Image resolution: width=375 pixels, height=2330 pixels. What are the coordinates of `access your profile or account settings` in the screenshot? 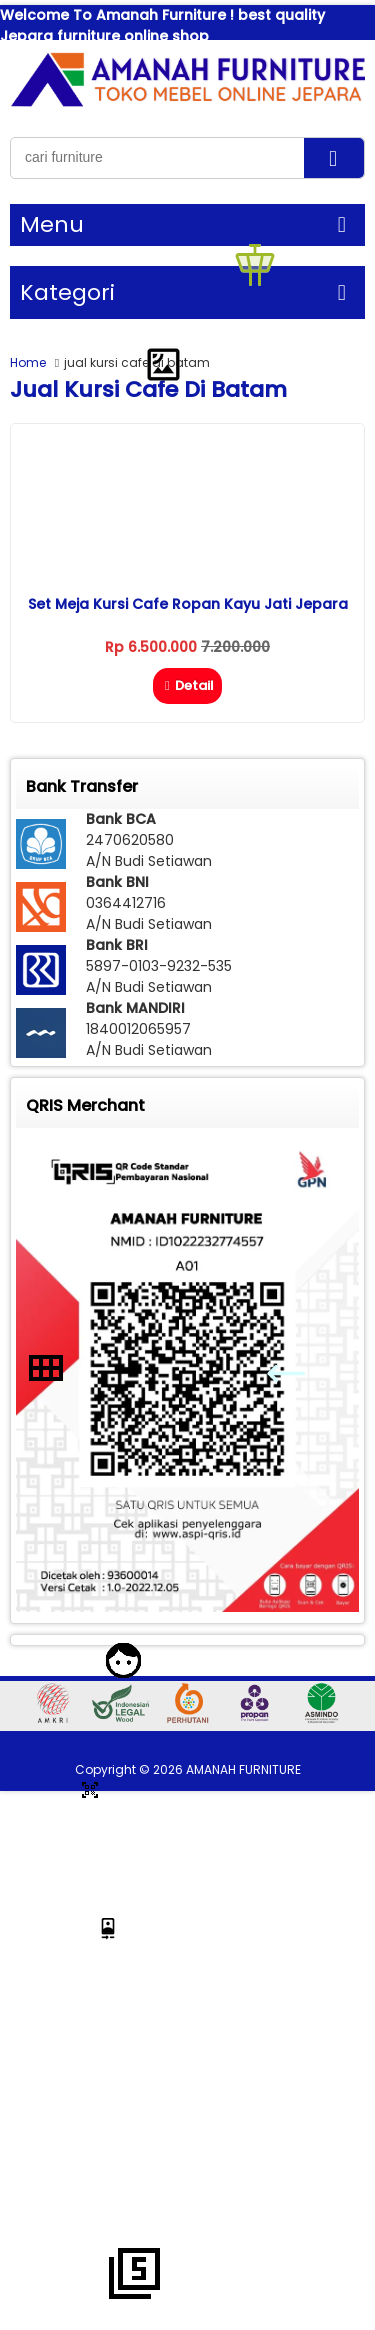 It's located at (123, 1660).